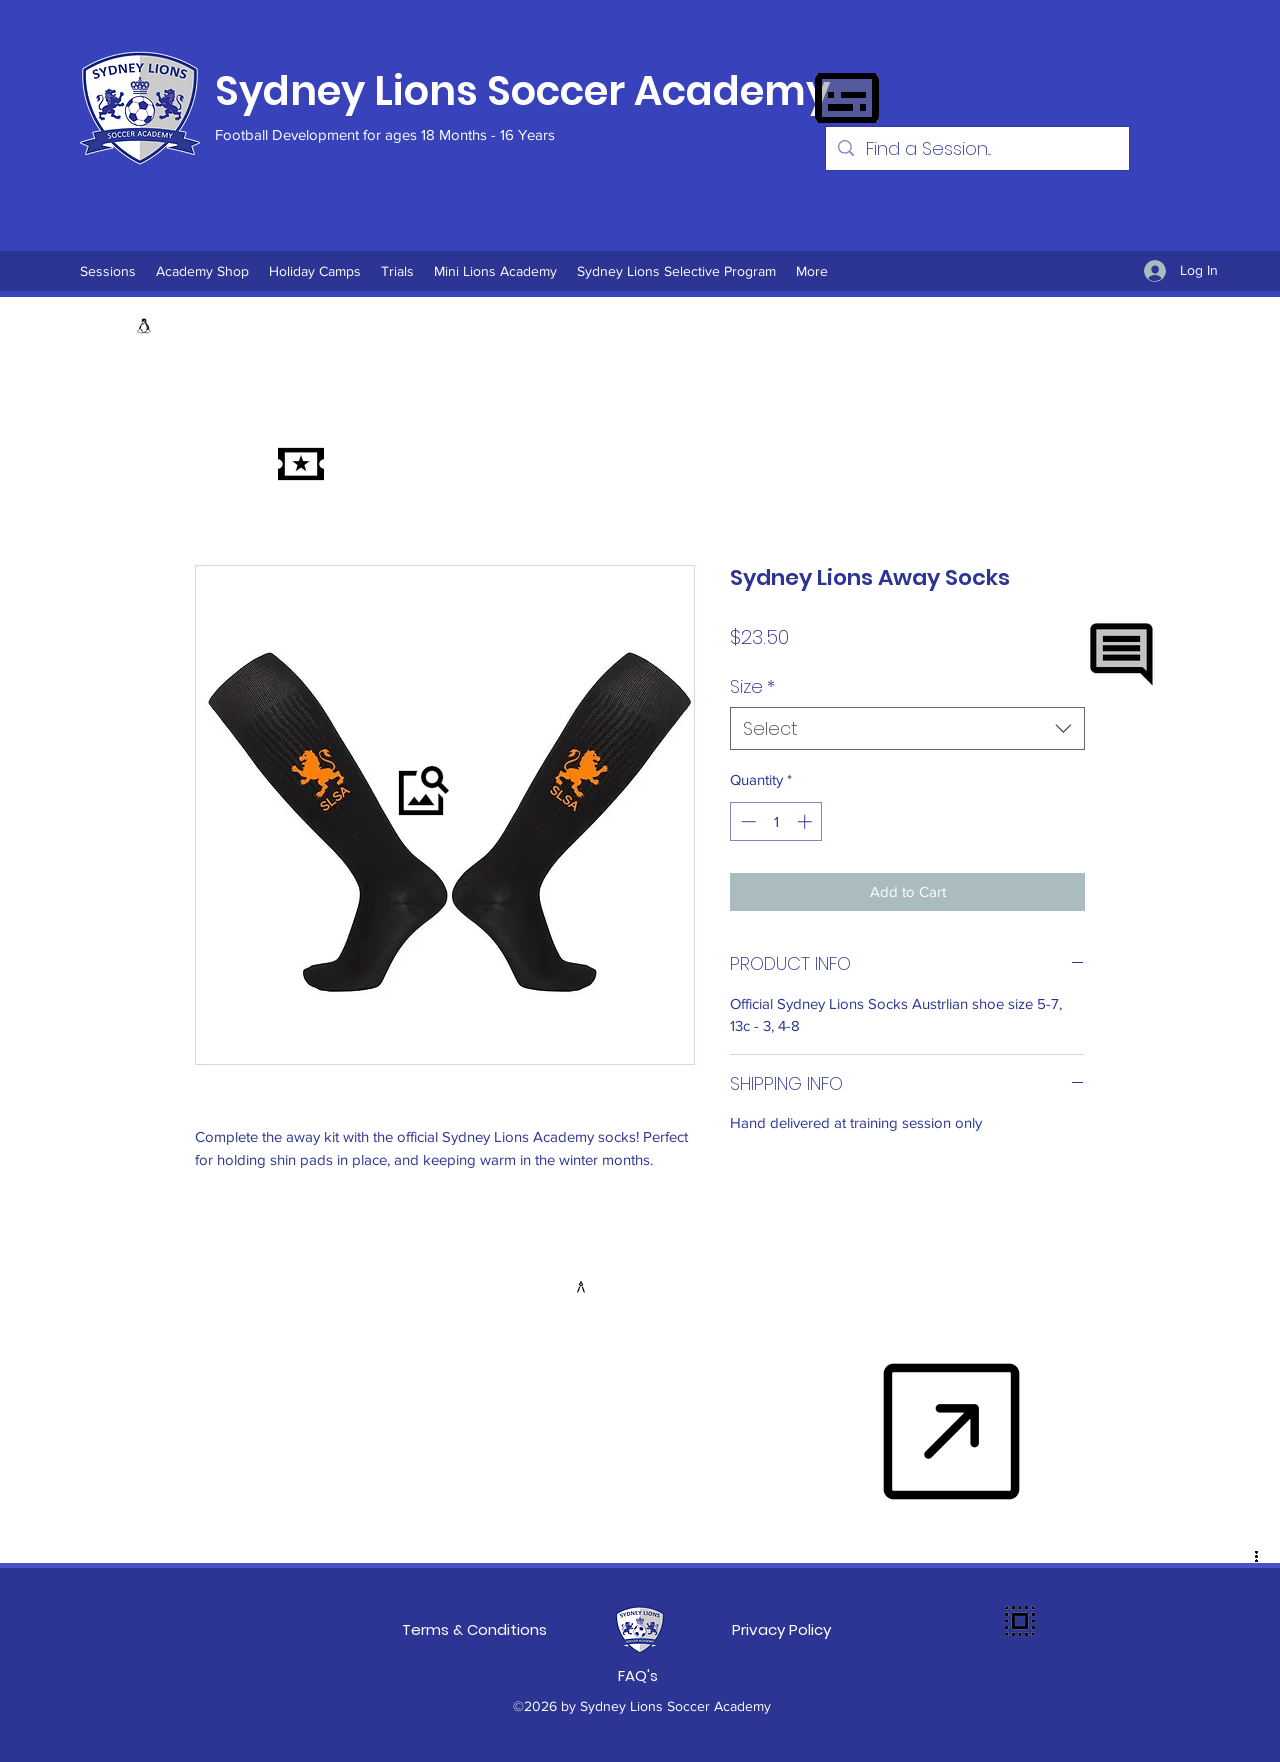 The height and width of the screenshot is (1762, 1280). I want to click on toggle subtitles or closed captions on/off, so click(847, 98).